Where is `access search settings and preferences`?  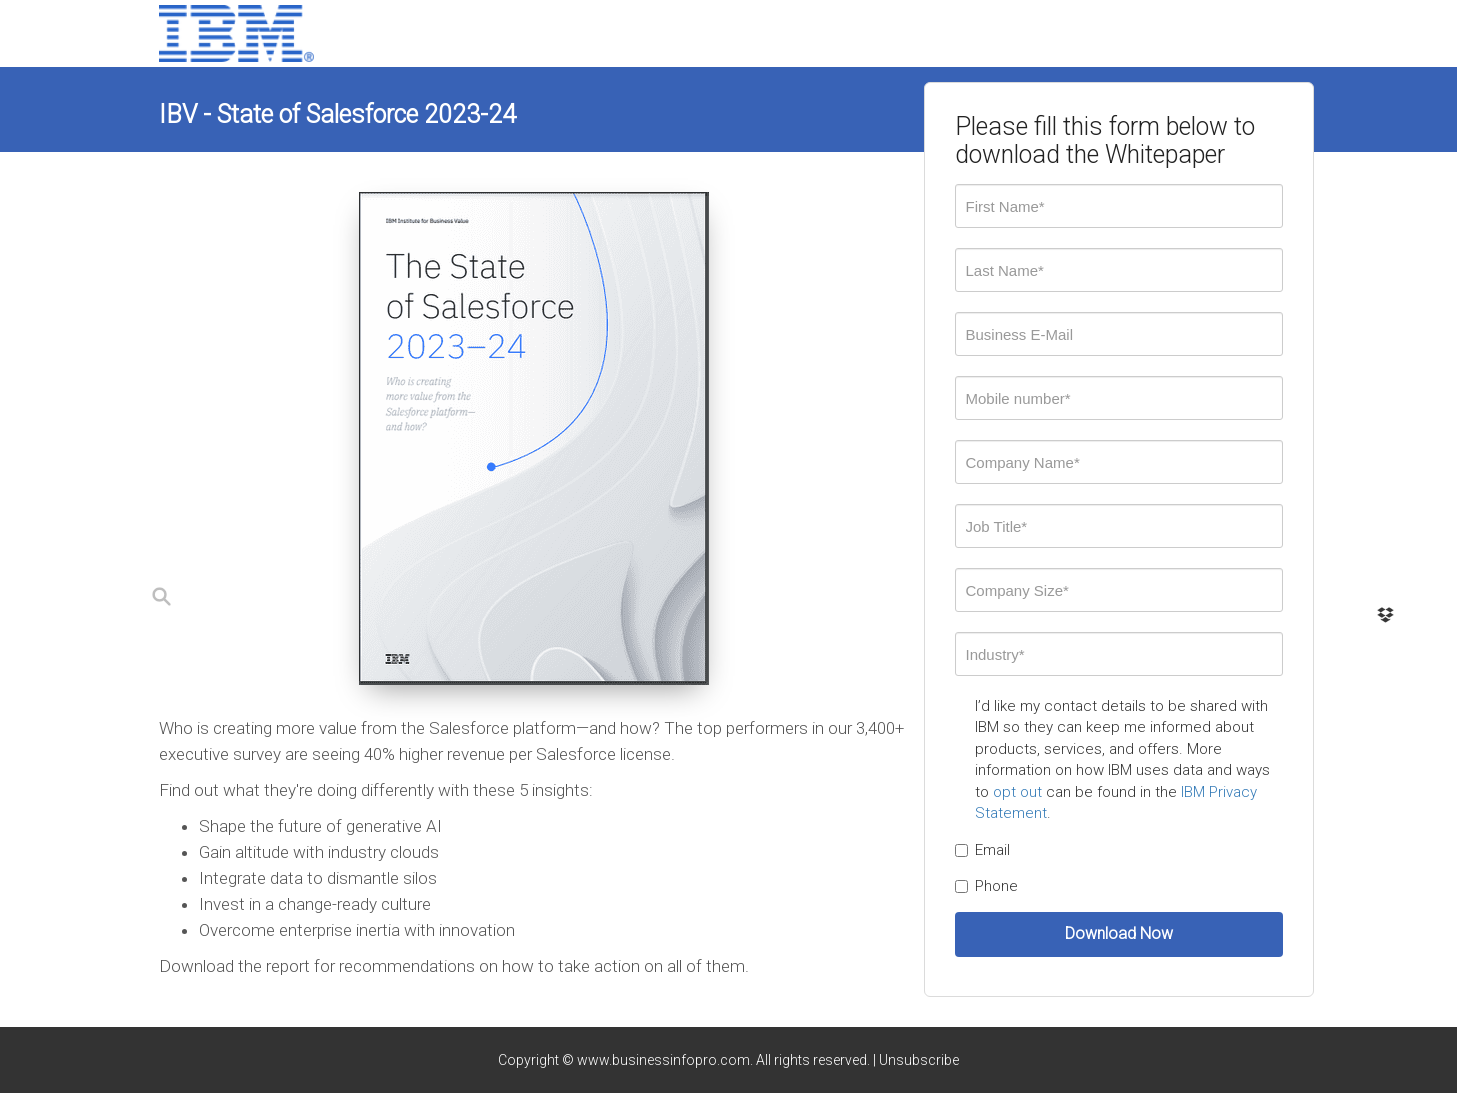 access search settings and preferences is located at coordinates (161, 596).